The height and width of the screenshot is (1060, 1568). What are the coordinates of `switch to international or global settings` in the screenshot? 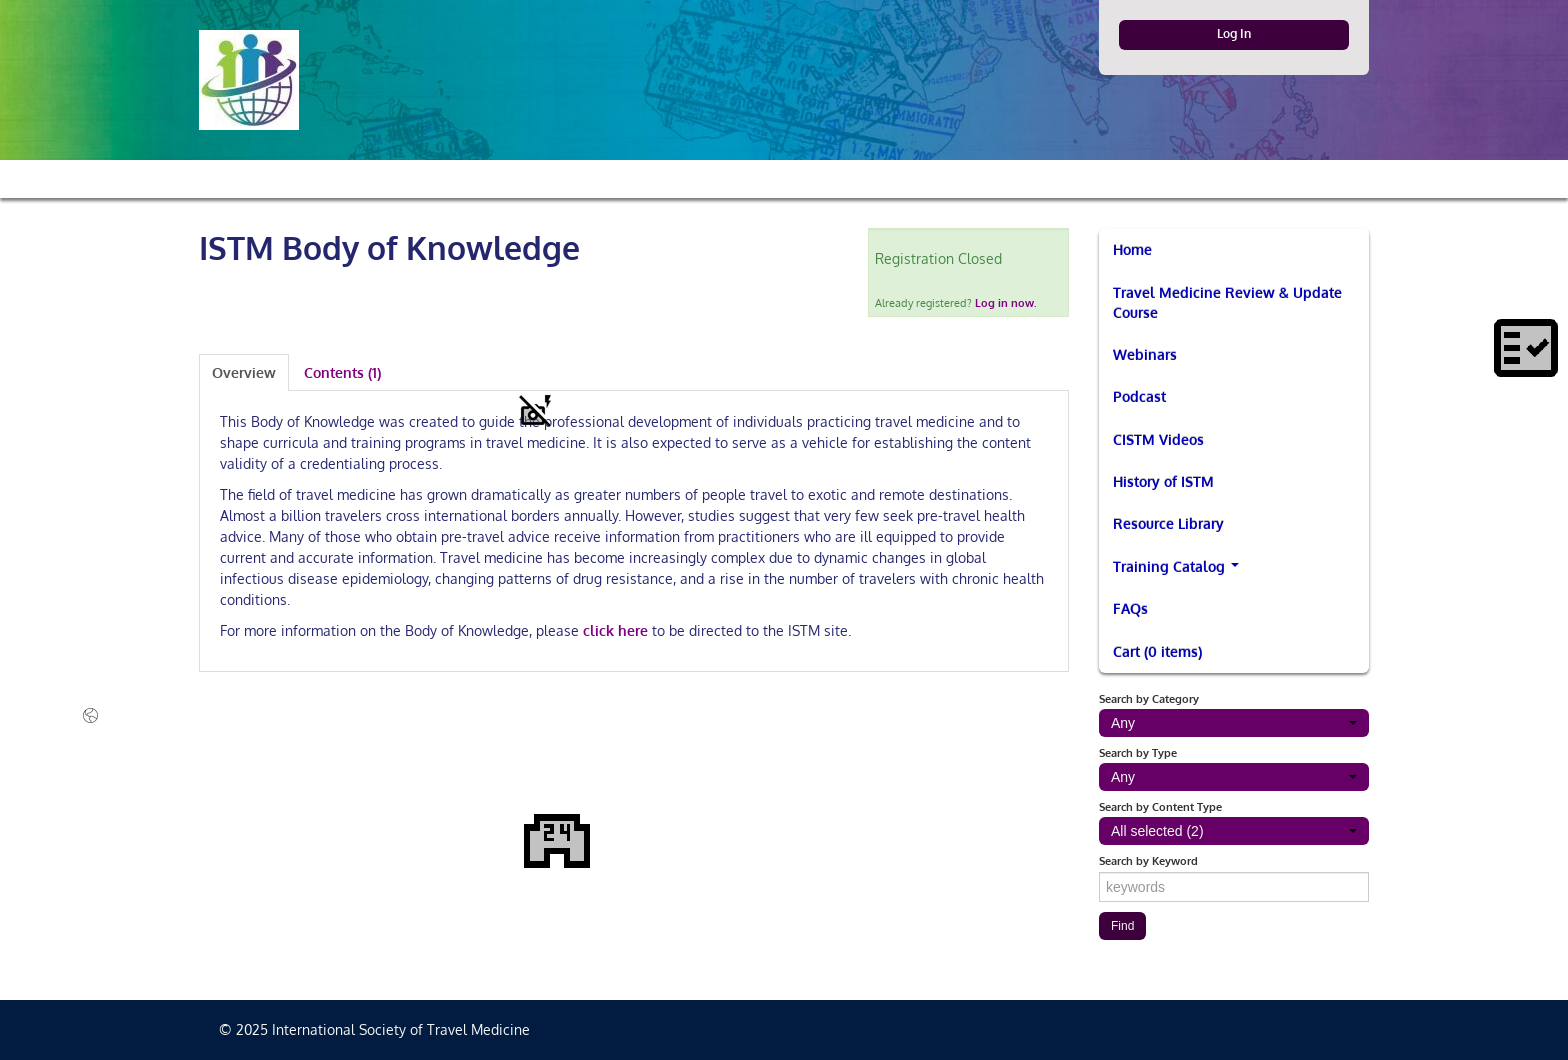 It's located at (90, 715).